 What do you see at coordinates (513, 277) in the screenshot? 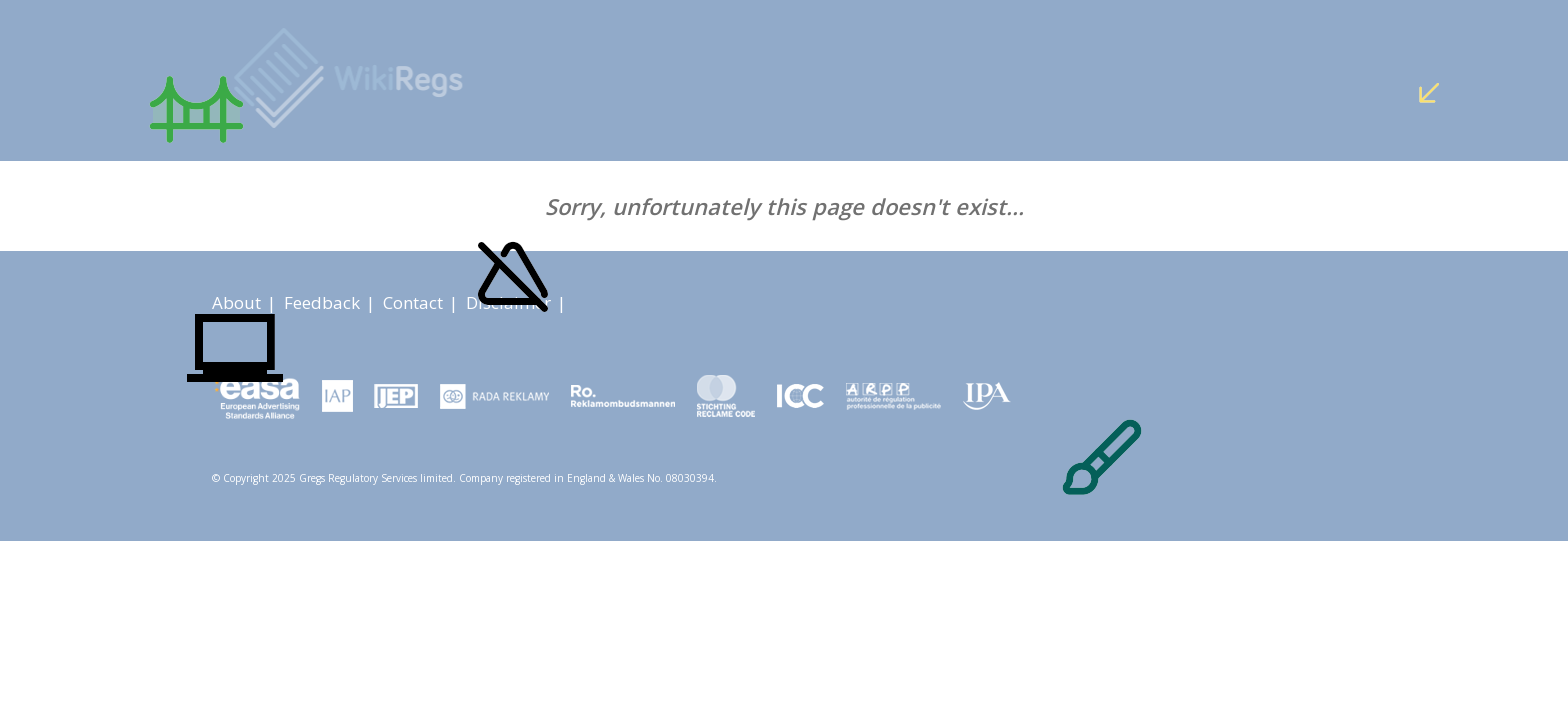
I see `do not bleach - laundry care instruction` at bounding box center [513, 277].